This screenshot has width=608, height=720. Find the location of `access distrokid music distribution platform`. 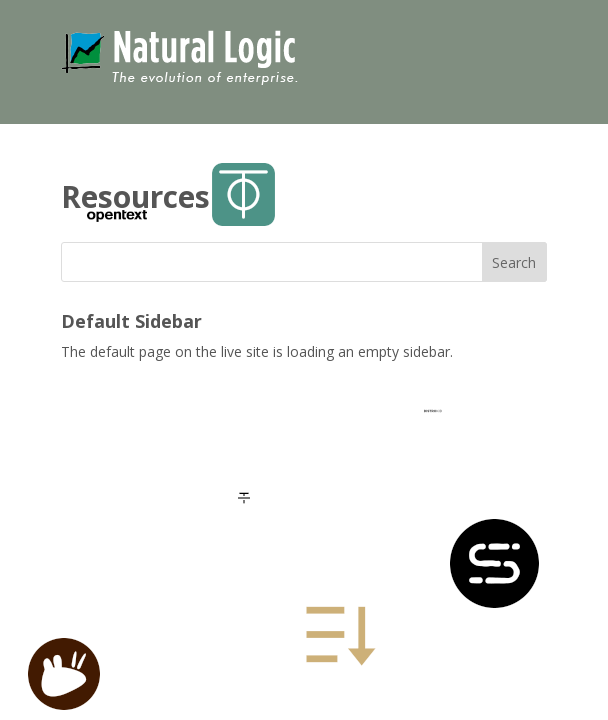

access distrokid music distribution platform is located at coordinates (433, 411).